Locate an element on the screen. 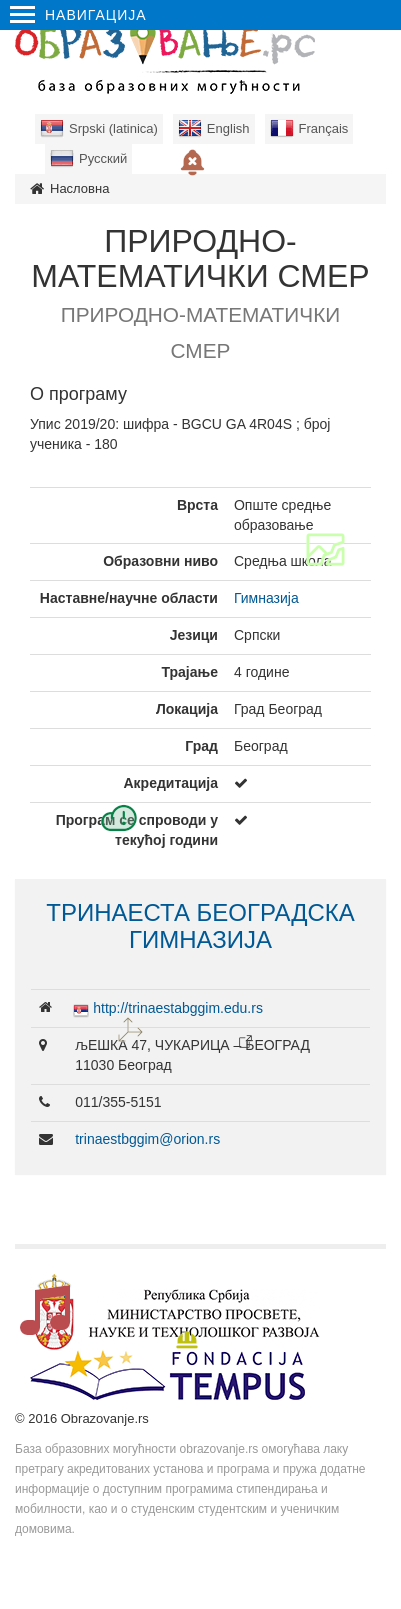 The image size is (401, 1609). cloud storage warning or issue detected is located at coordinates (119, 818).